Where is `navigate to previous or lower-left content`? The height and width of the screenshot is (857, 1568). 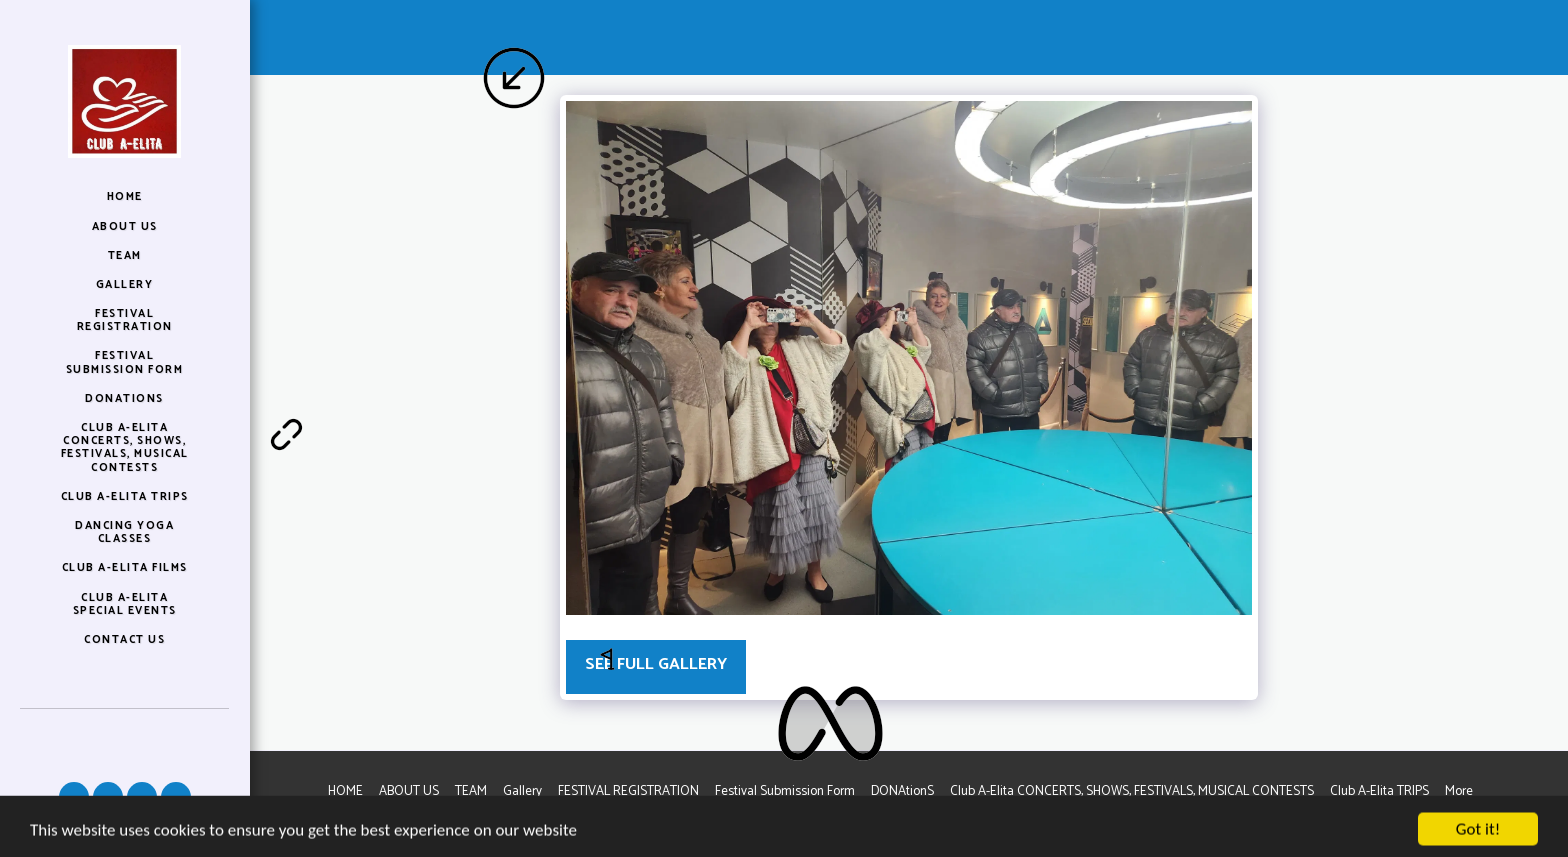 navigate to previous or lower-left content is located at coordinates (514, 78).